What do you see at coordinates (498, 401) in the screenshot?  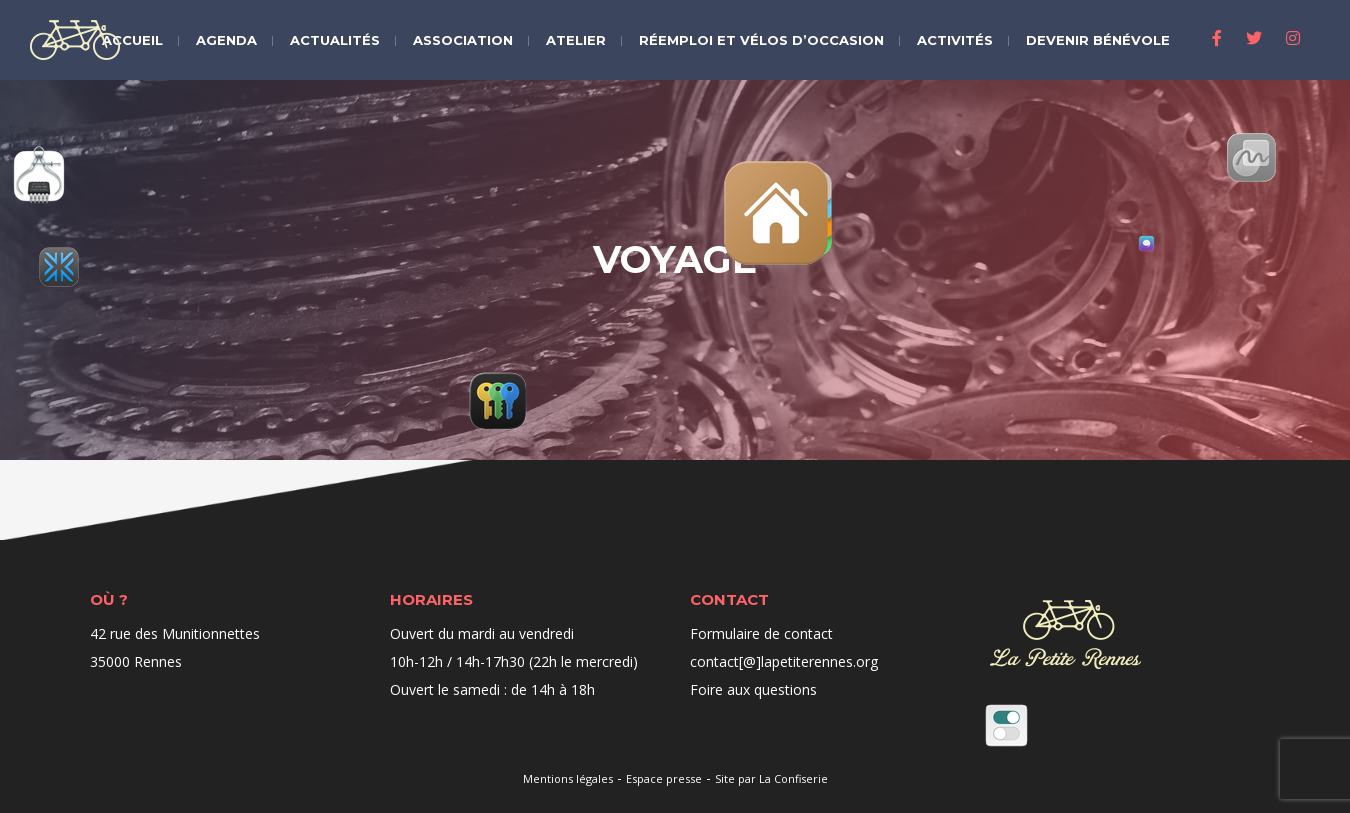 I see `open password manager app` at bounding box center [498, 401].